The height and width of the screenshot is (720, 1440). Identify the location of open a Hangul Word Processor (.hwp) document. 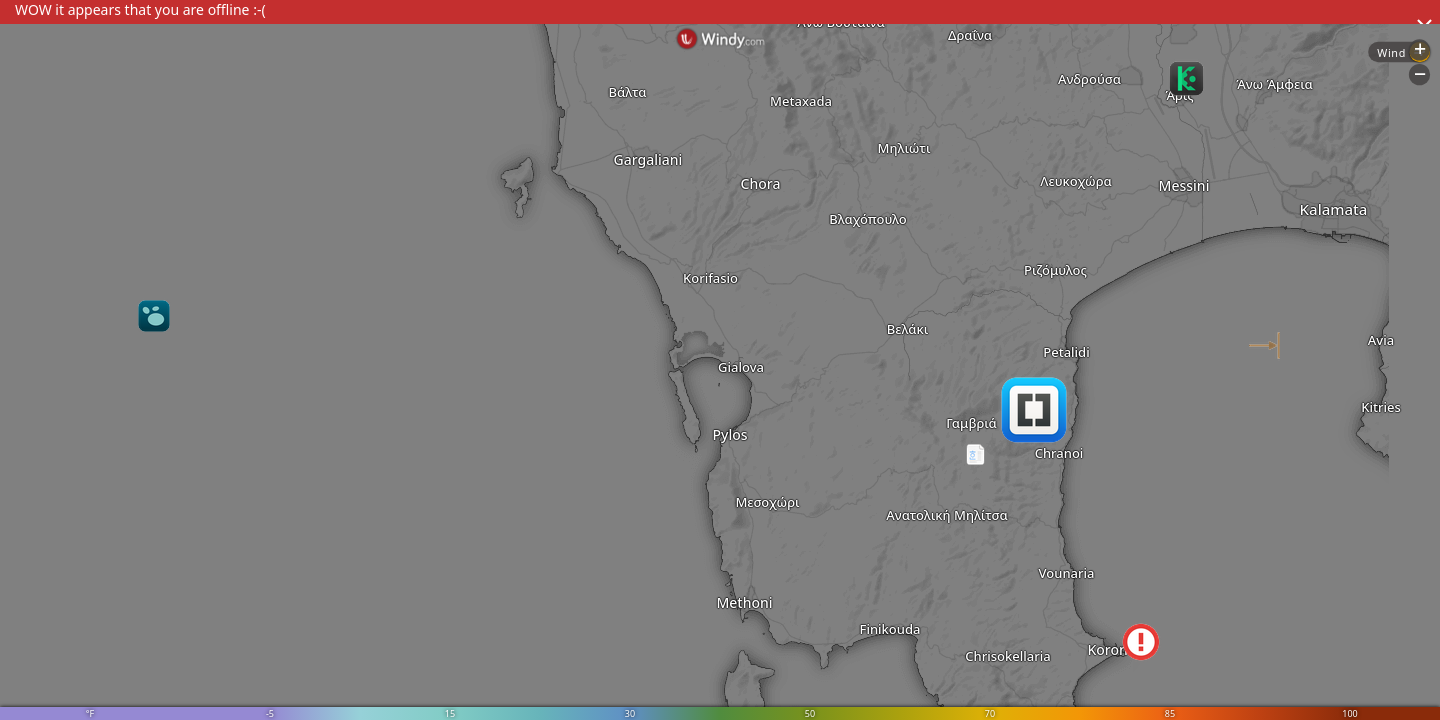
(975, 454).